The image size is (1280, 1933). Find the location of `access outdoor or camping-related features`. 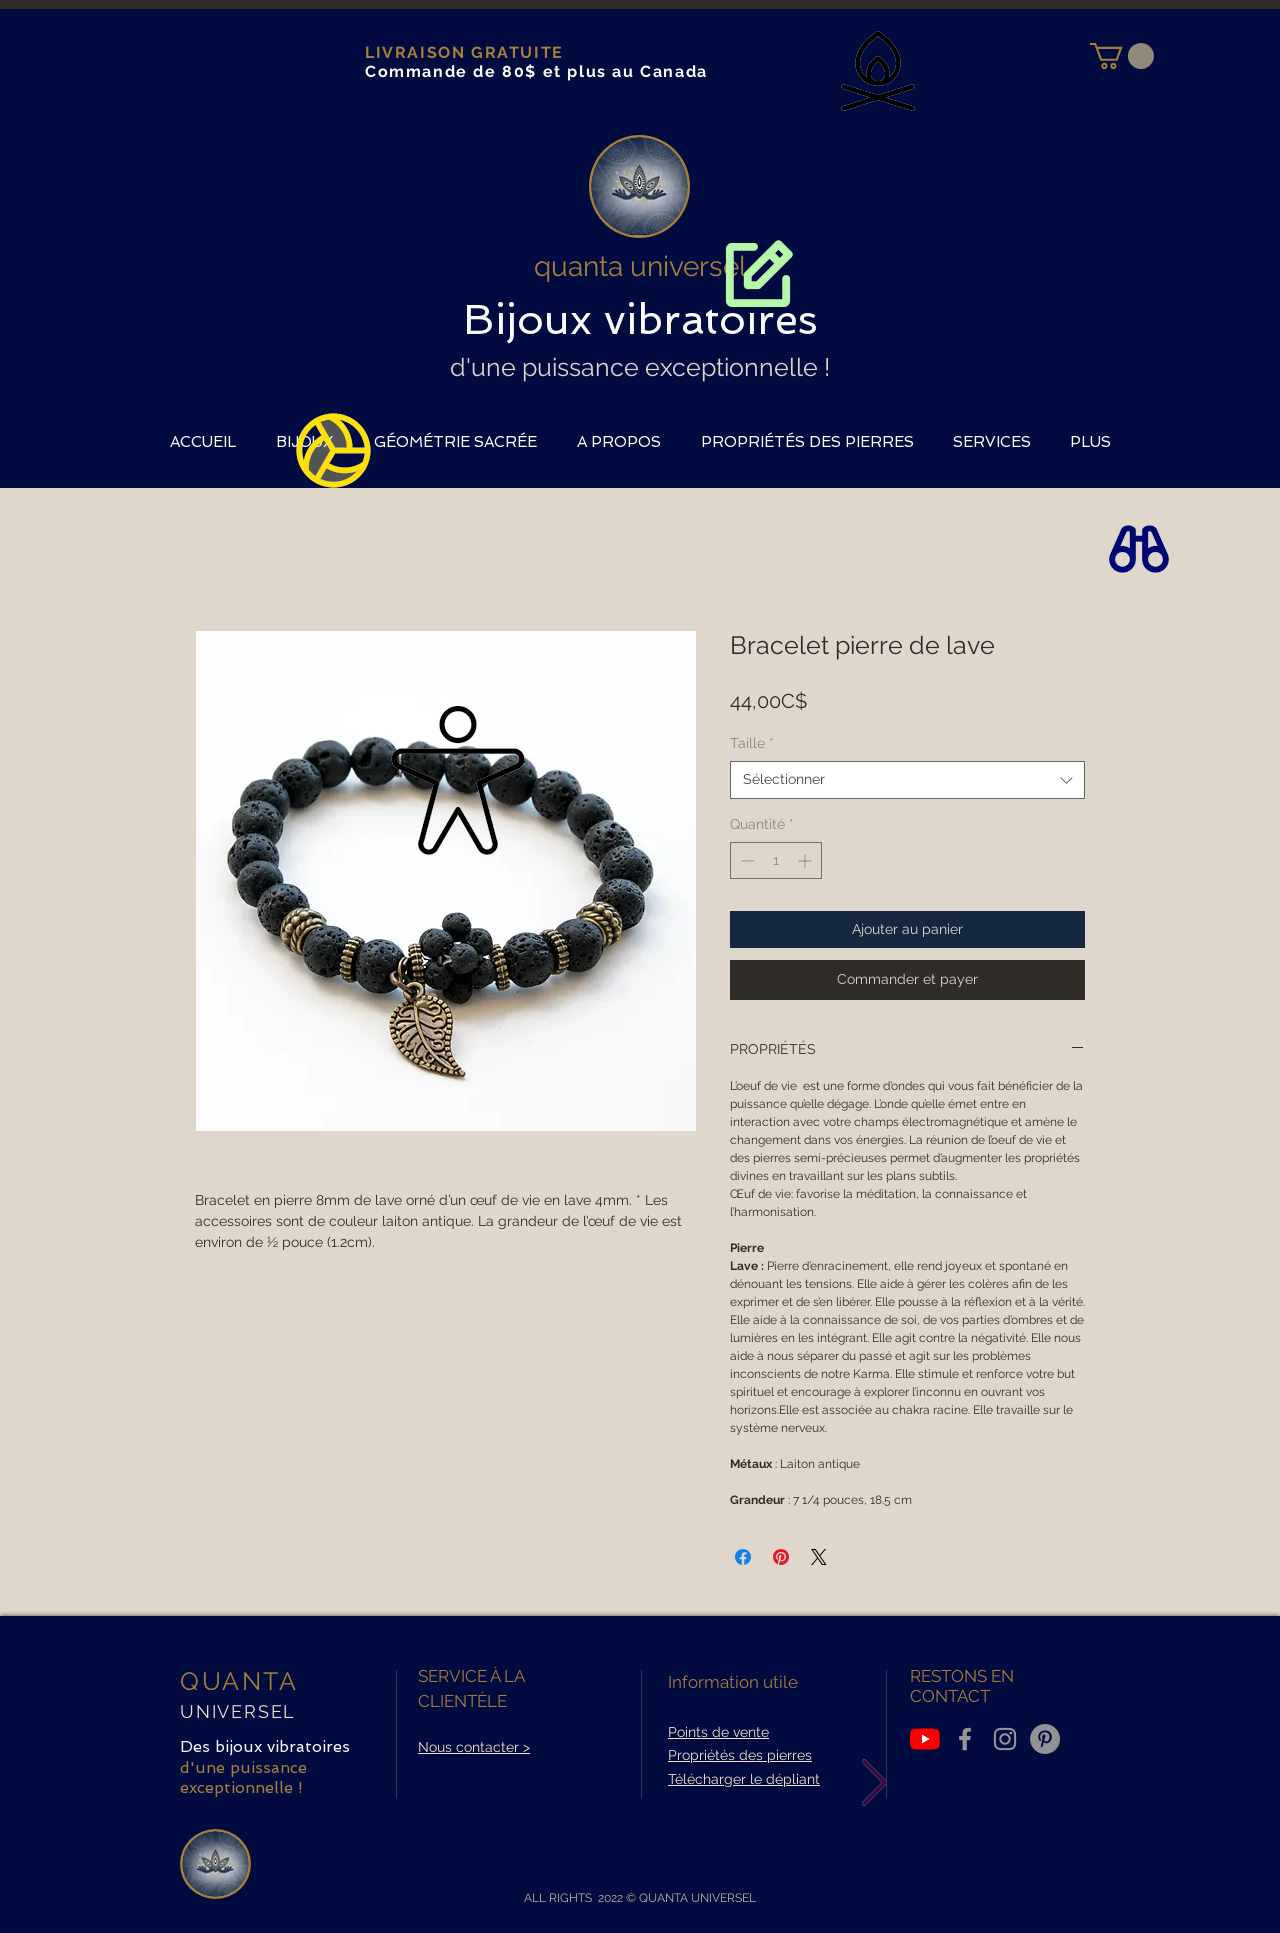

access outdoor or camping-related features is located at coordinates (878, 71).